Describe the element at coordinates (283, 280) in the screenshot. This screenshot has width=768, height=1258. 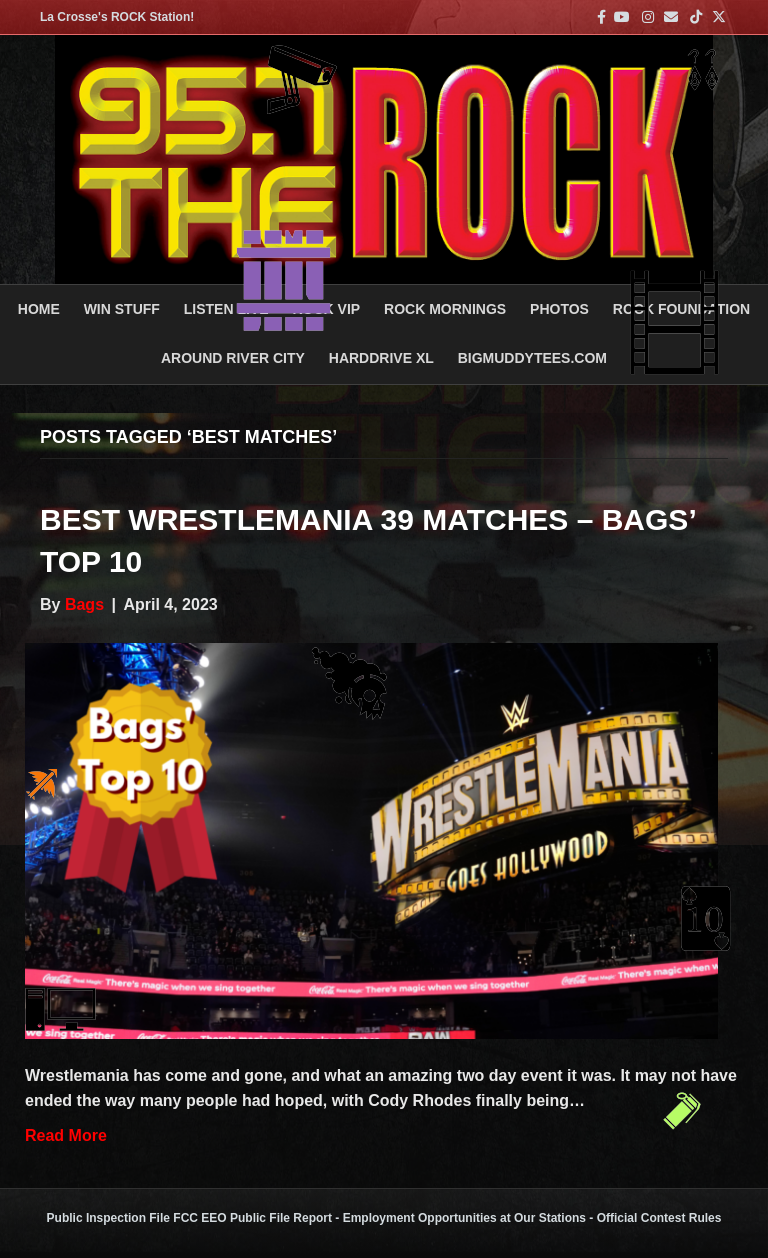
I see `wood or lumber resources in inventory` at that location.